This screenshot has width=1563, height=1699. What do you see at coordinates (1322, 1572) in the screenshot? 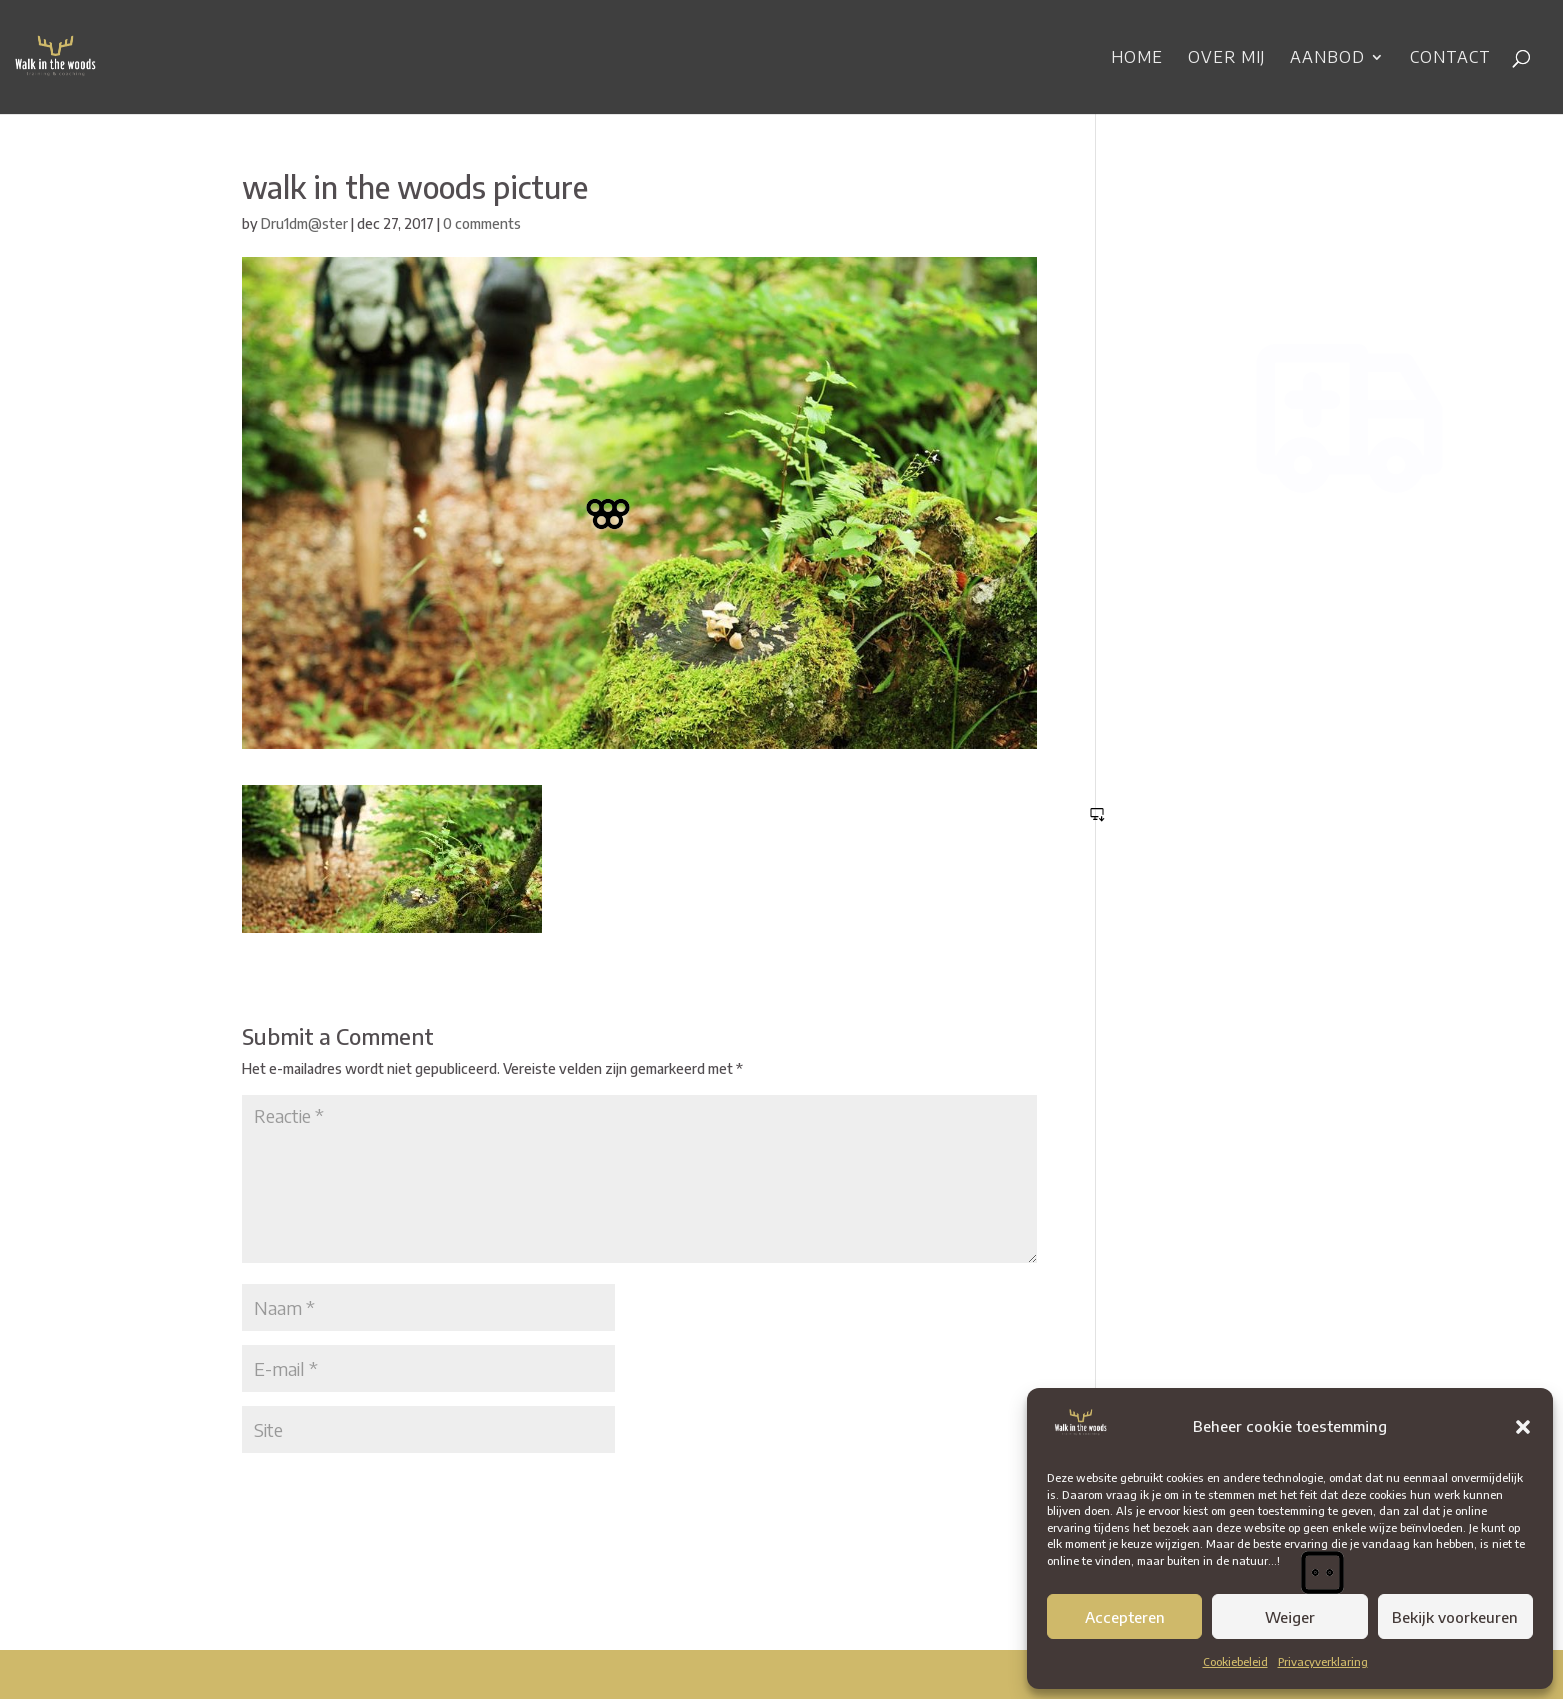
I see `electrical outlet or power source indicator` at bounding box center [1322, 1572].